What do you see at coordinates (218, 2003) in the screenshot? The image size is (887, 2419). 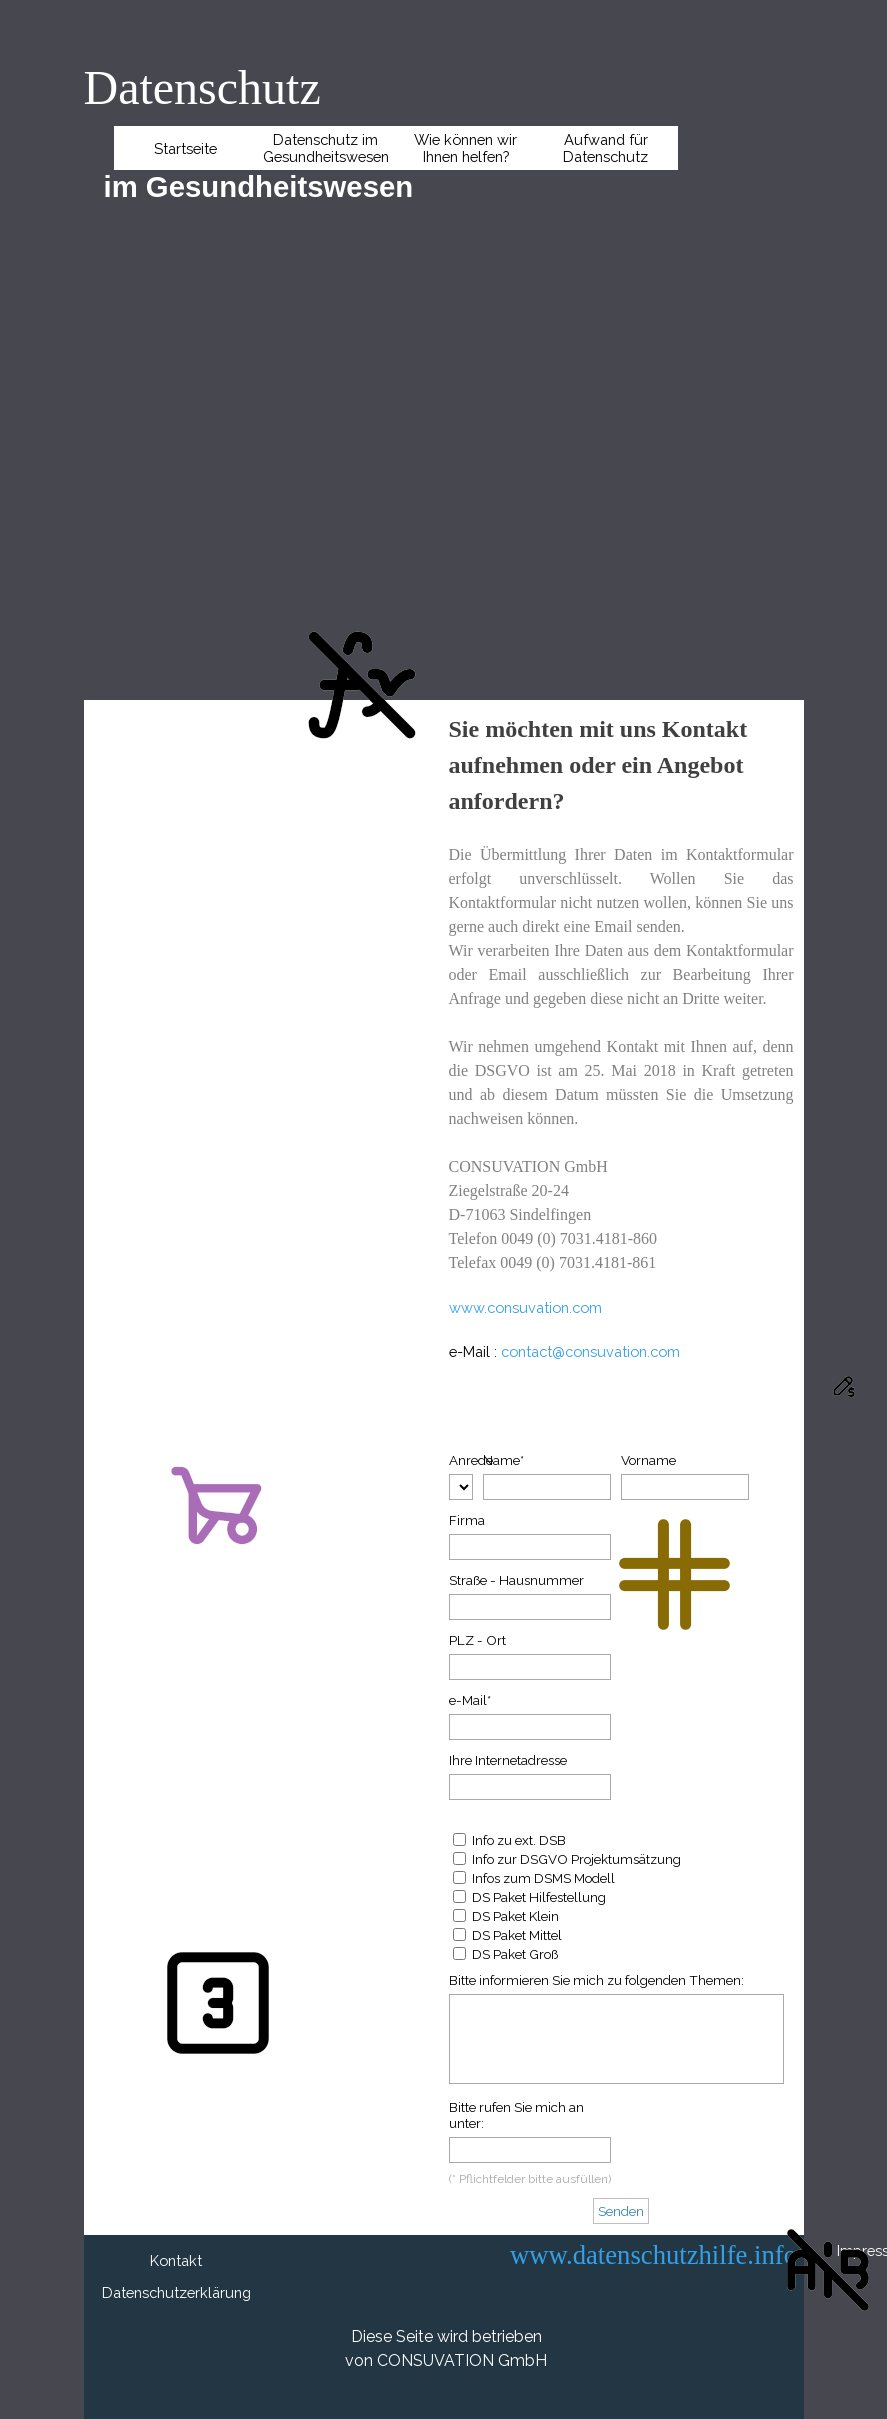 I see `select option 3 from a numbered list` at bounding box center [218, 2003].